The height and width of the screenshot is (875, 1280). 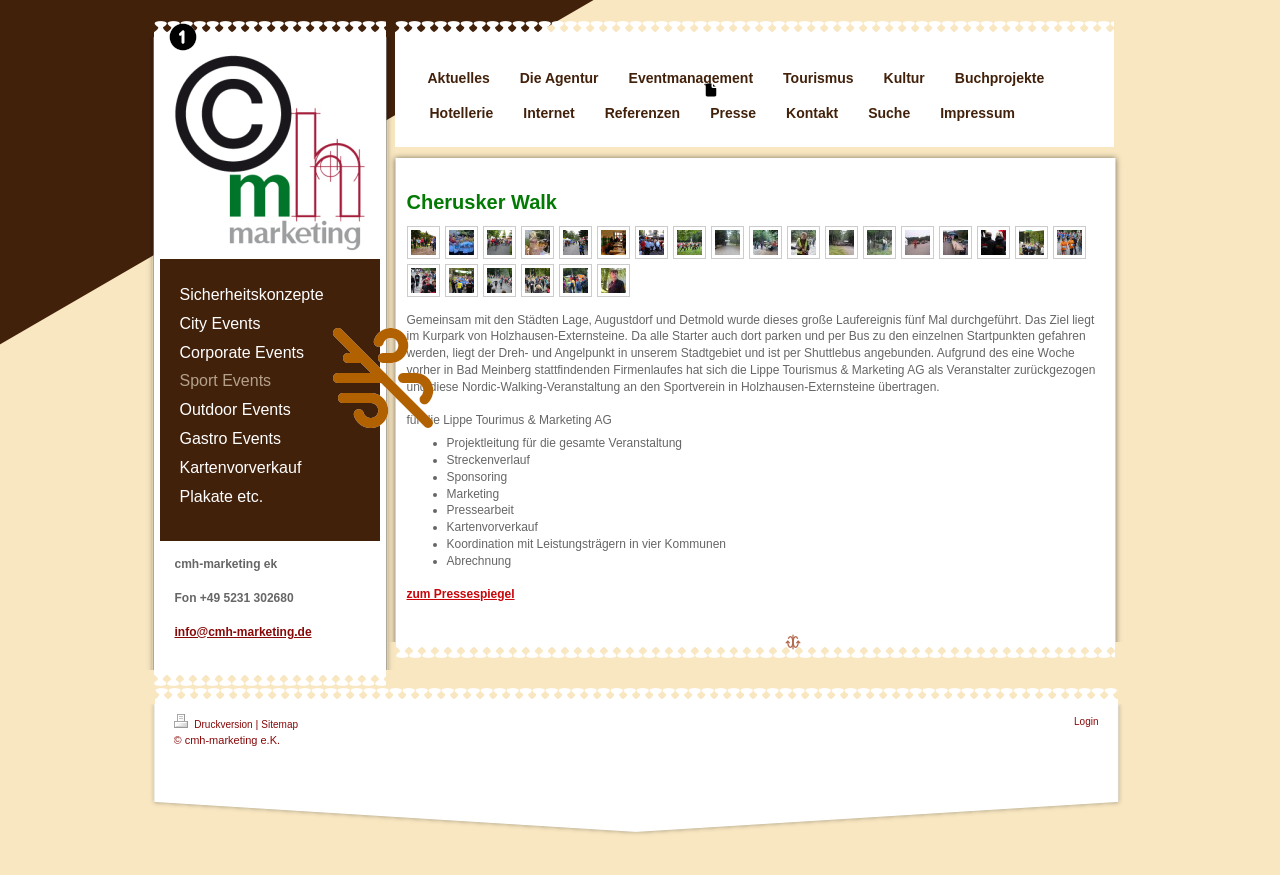 What do you see at coordinates (183, 37) in the screenshot?
I see `indicates the first step in a sequence or process` at bounding box center [183, 37].